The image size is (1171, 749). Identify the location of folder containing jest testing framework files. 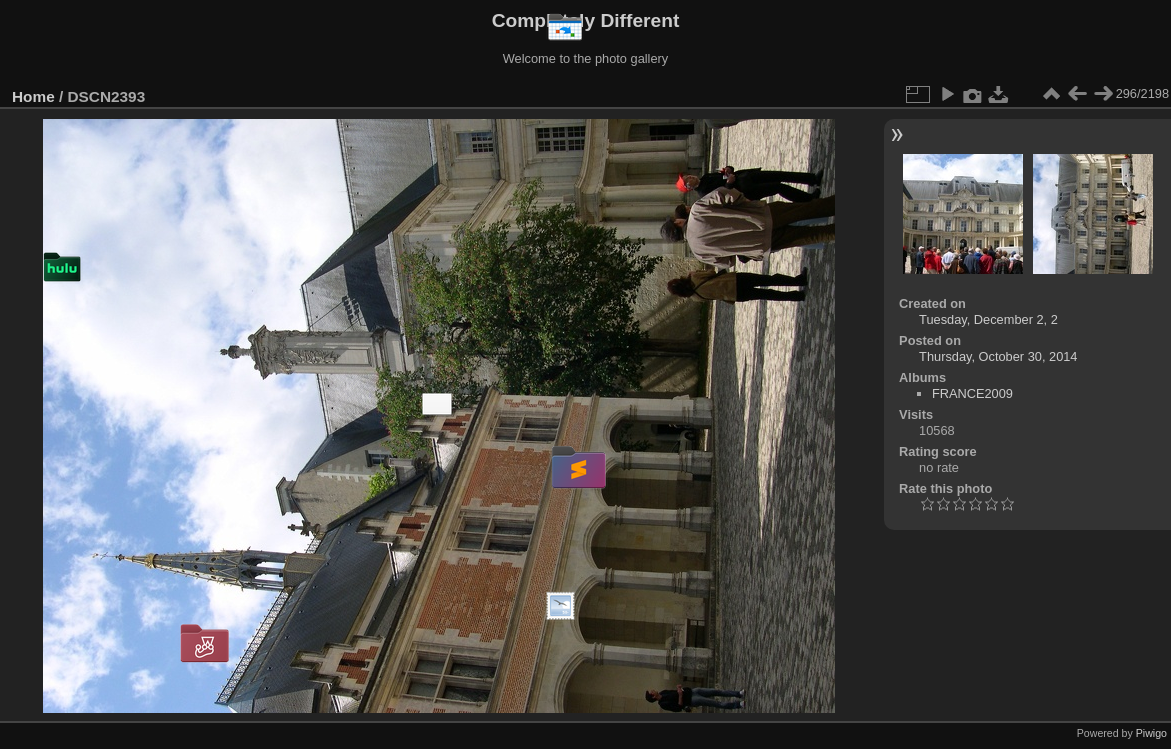
(204, 644).